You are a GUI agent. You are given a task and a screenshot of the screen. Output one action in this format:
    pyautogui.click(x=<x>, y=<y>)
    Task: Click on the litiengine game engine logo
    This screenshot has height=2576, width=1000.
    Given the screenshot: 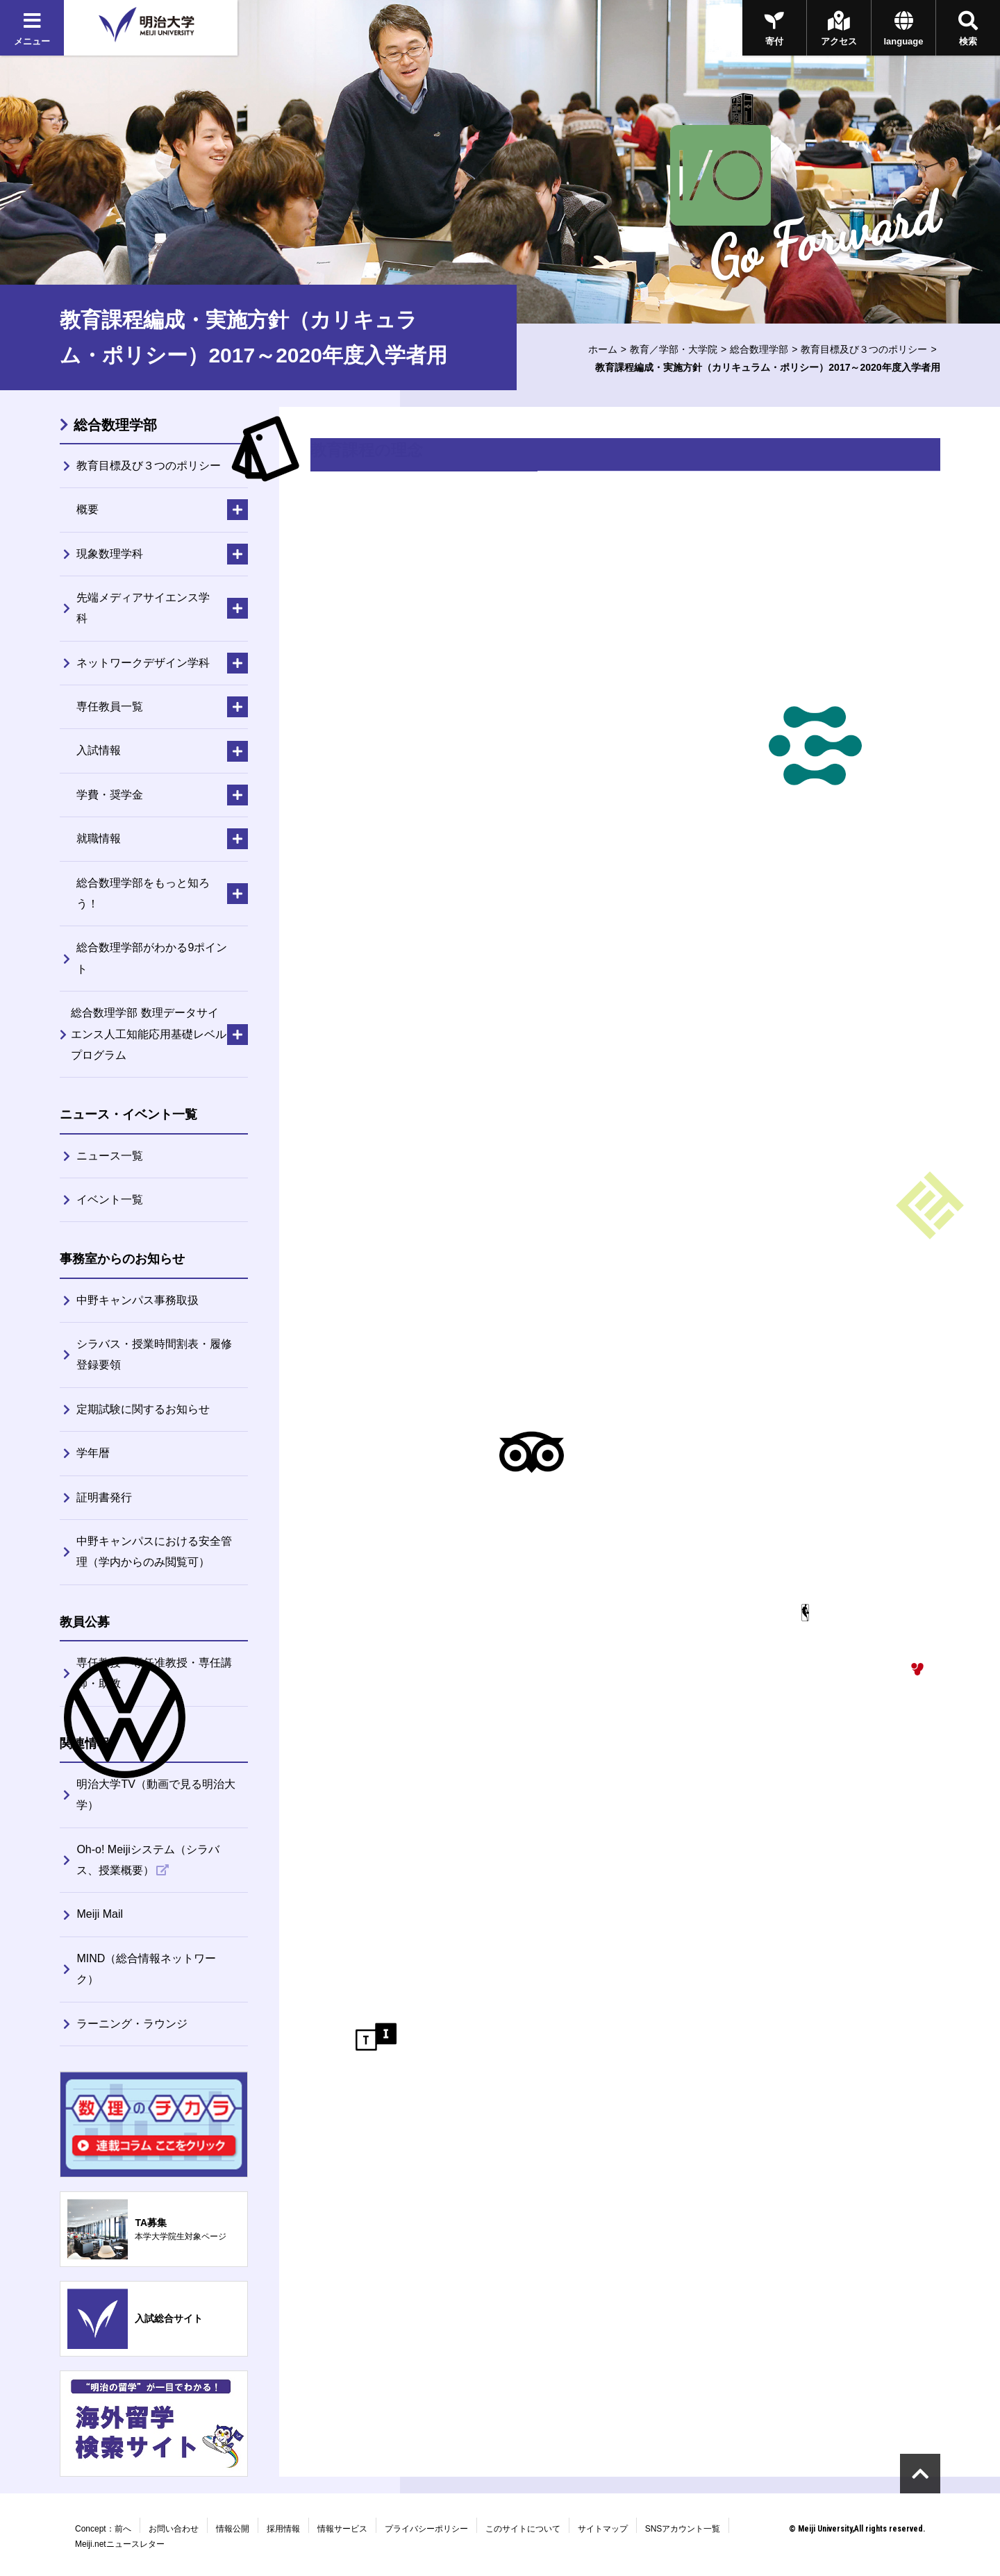 What is the action you would take?
    pyautogui.click(x=930, y=1205)
    